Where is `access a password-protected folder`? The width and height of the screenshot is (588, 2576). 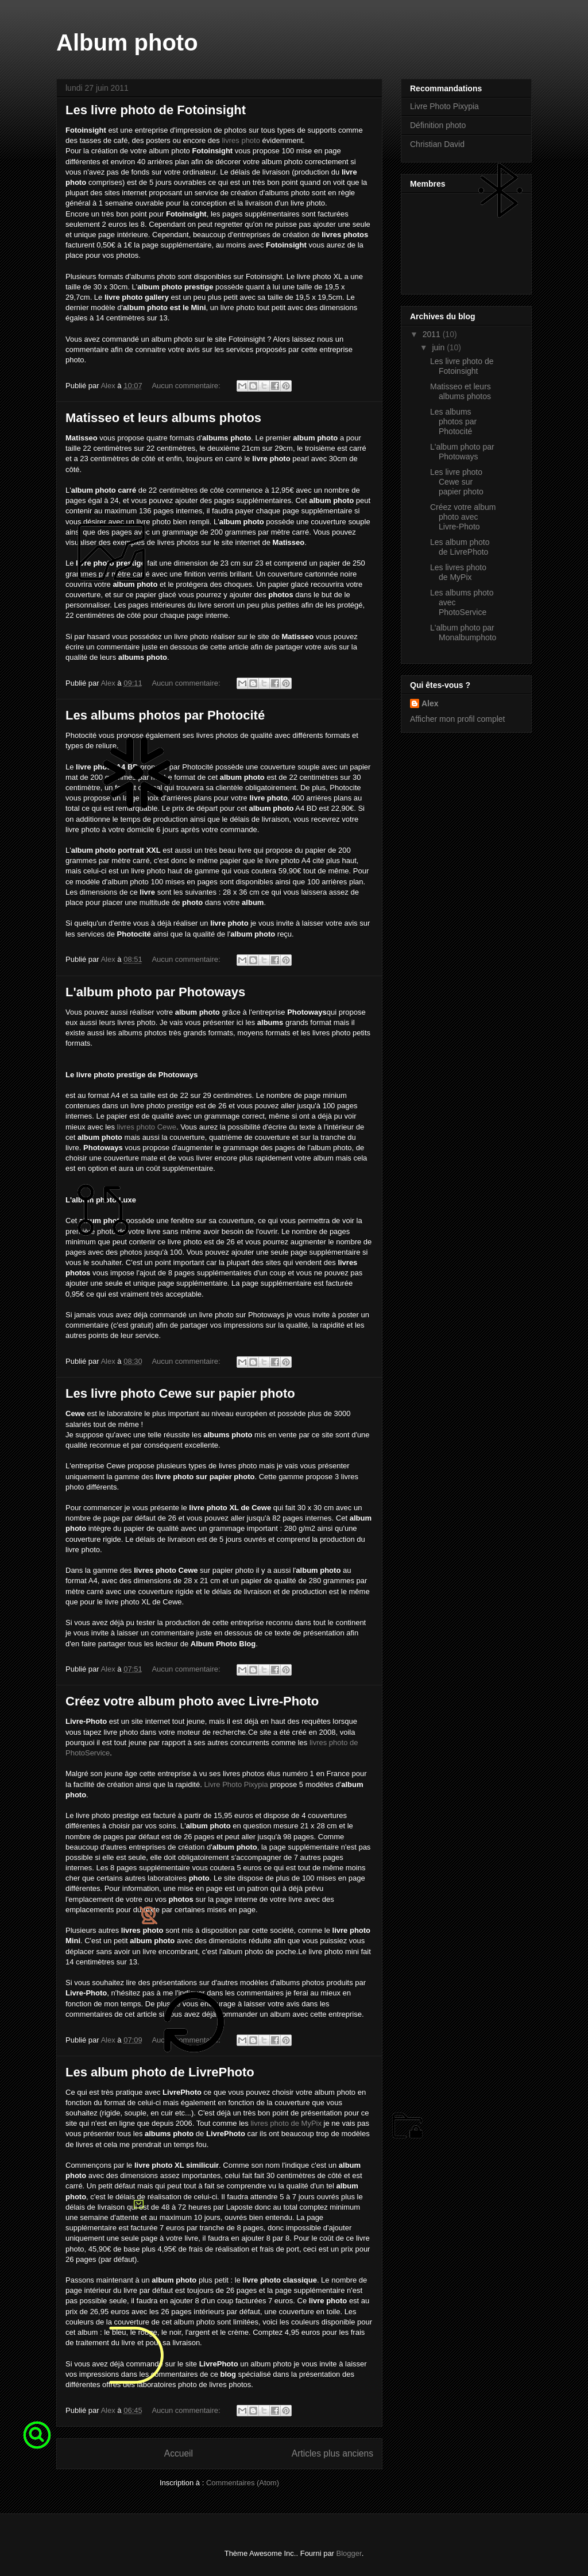 access a password-protected folder is located at coordinates (407, 2125).